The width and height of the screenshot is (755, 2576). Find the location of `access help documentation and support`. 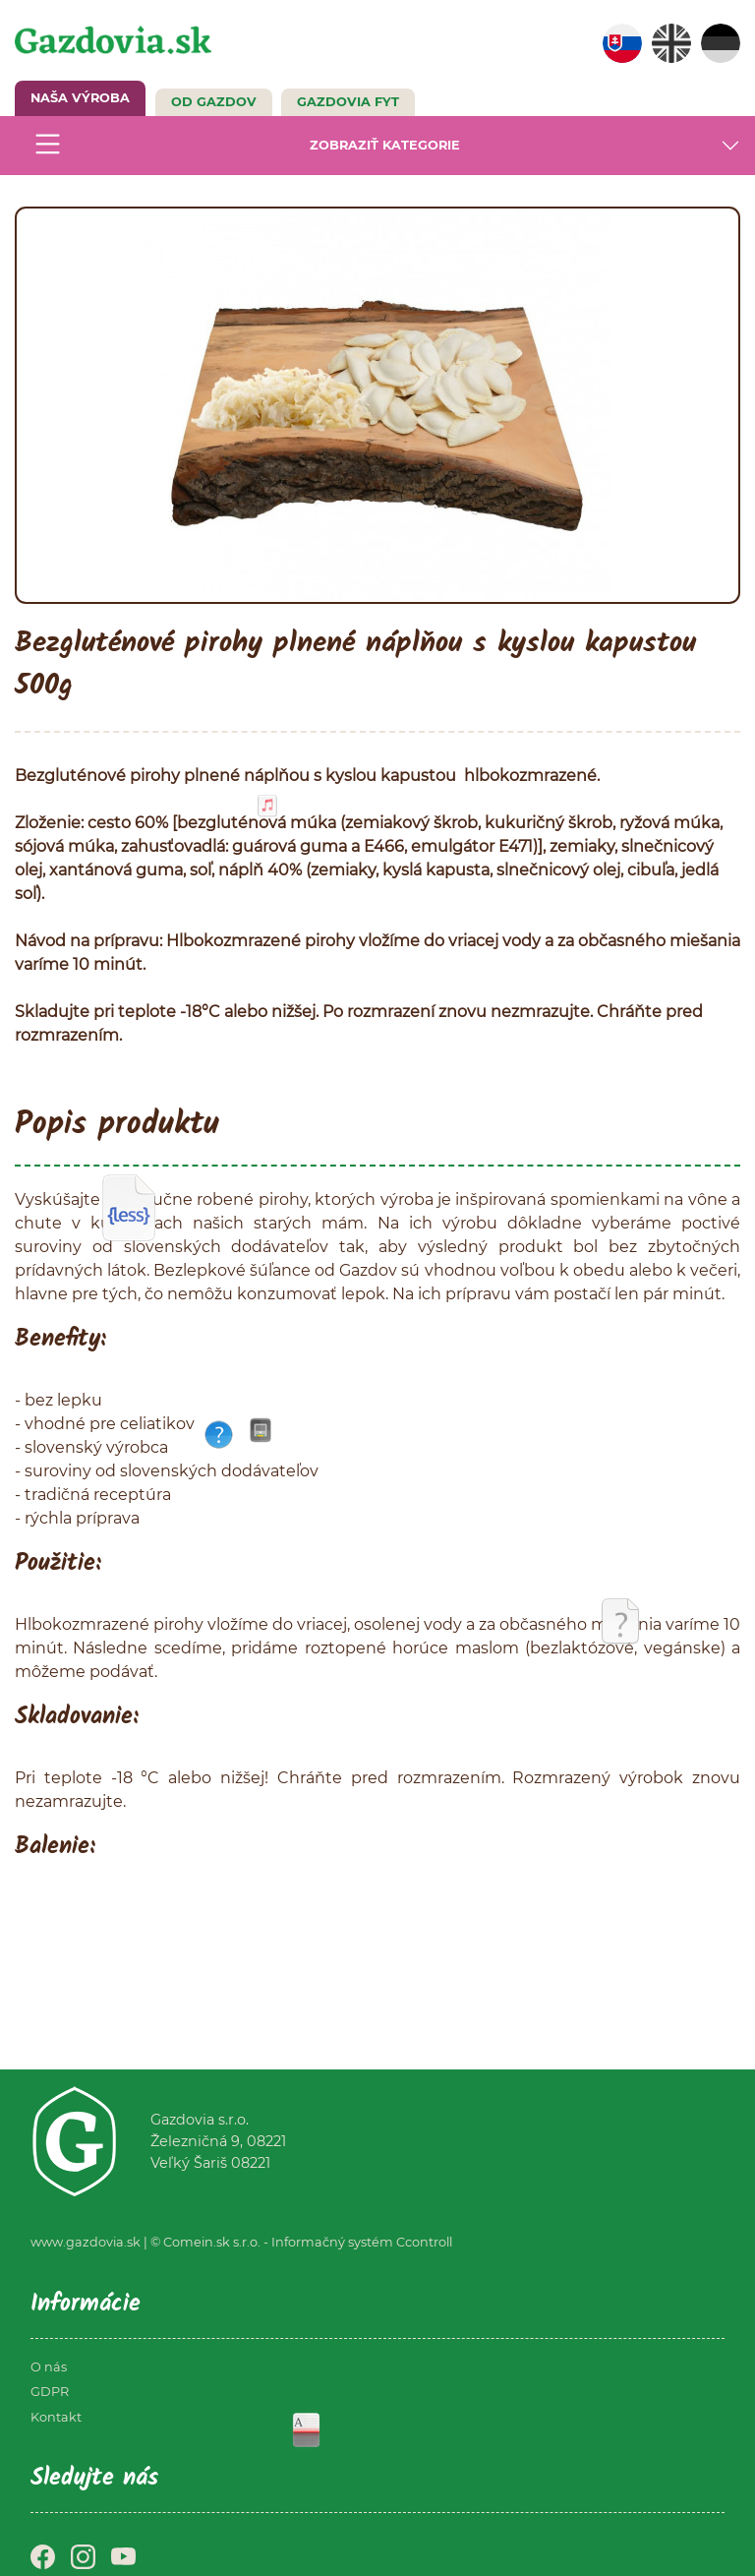

access help documentation and support is located at coordinates (218, 1434).